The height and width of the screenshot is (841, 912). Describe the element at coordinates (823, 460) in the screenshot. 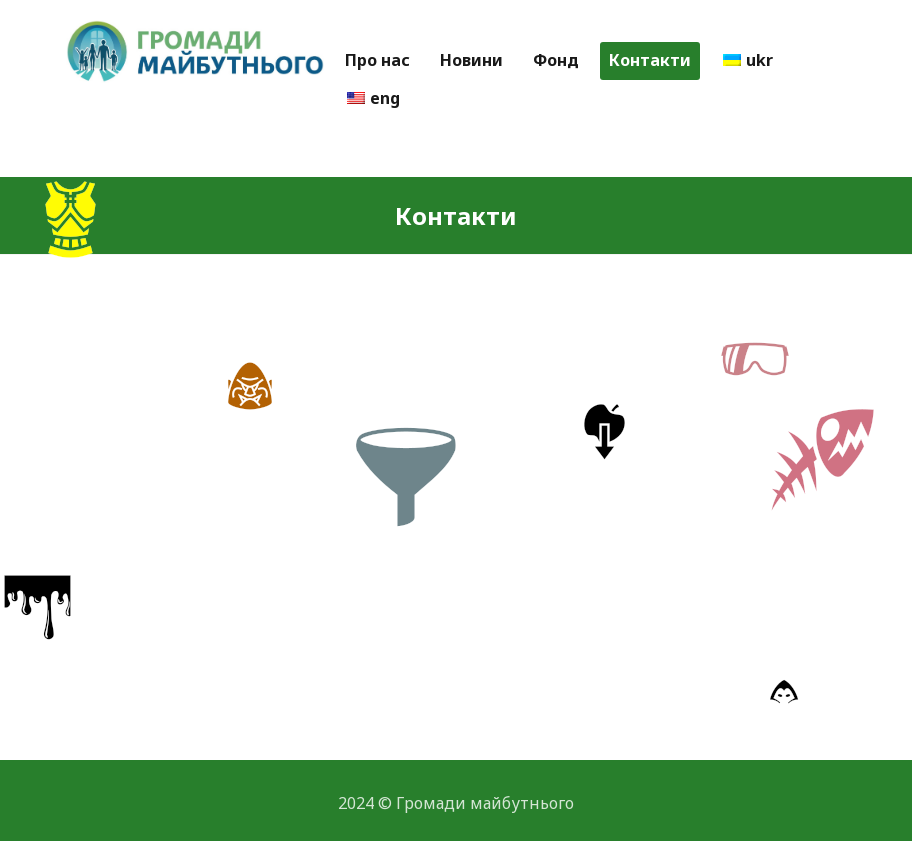

I see `indicates a dead fish or deceased creature in game` at that location.